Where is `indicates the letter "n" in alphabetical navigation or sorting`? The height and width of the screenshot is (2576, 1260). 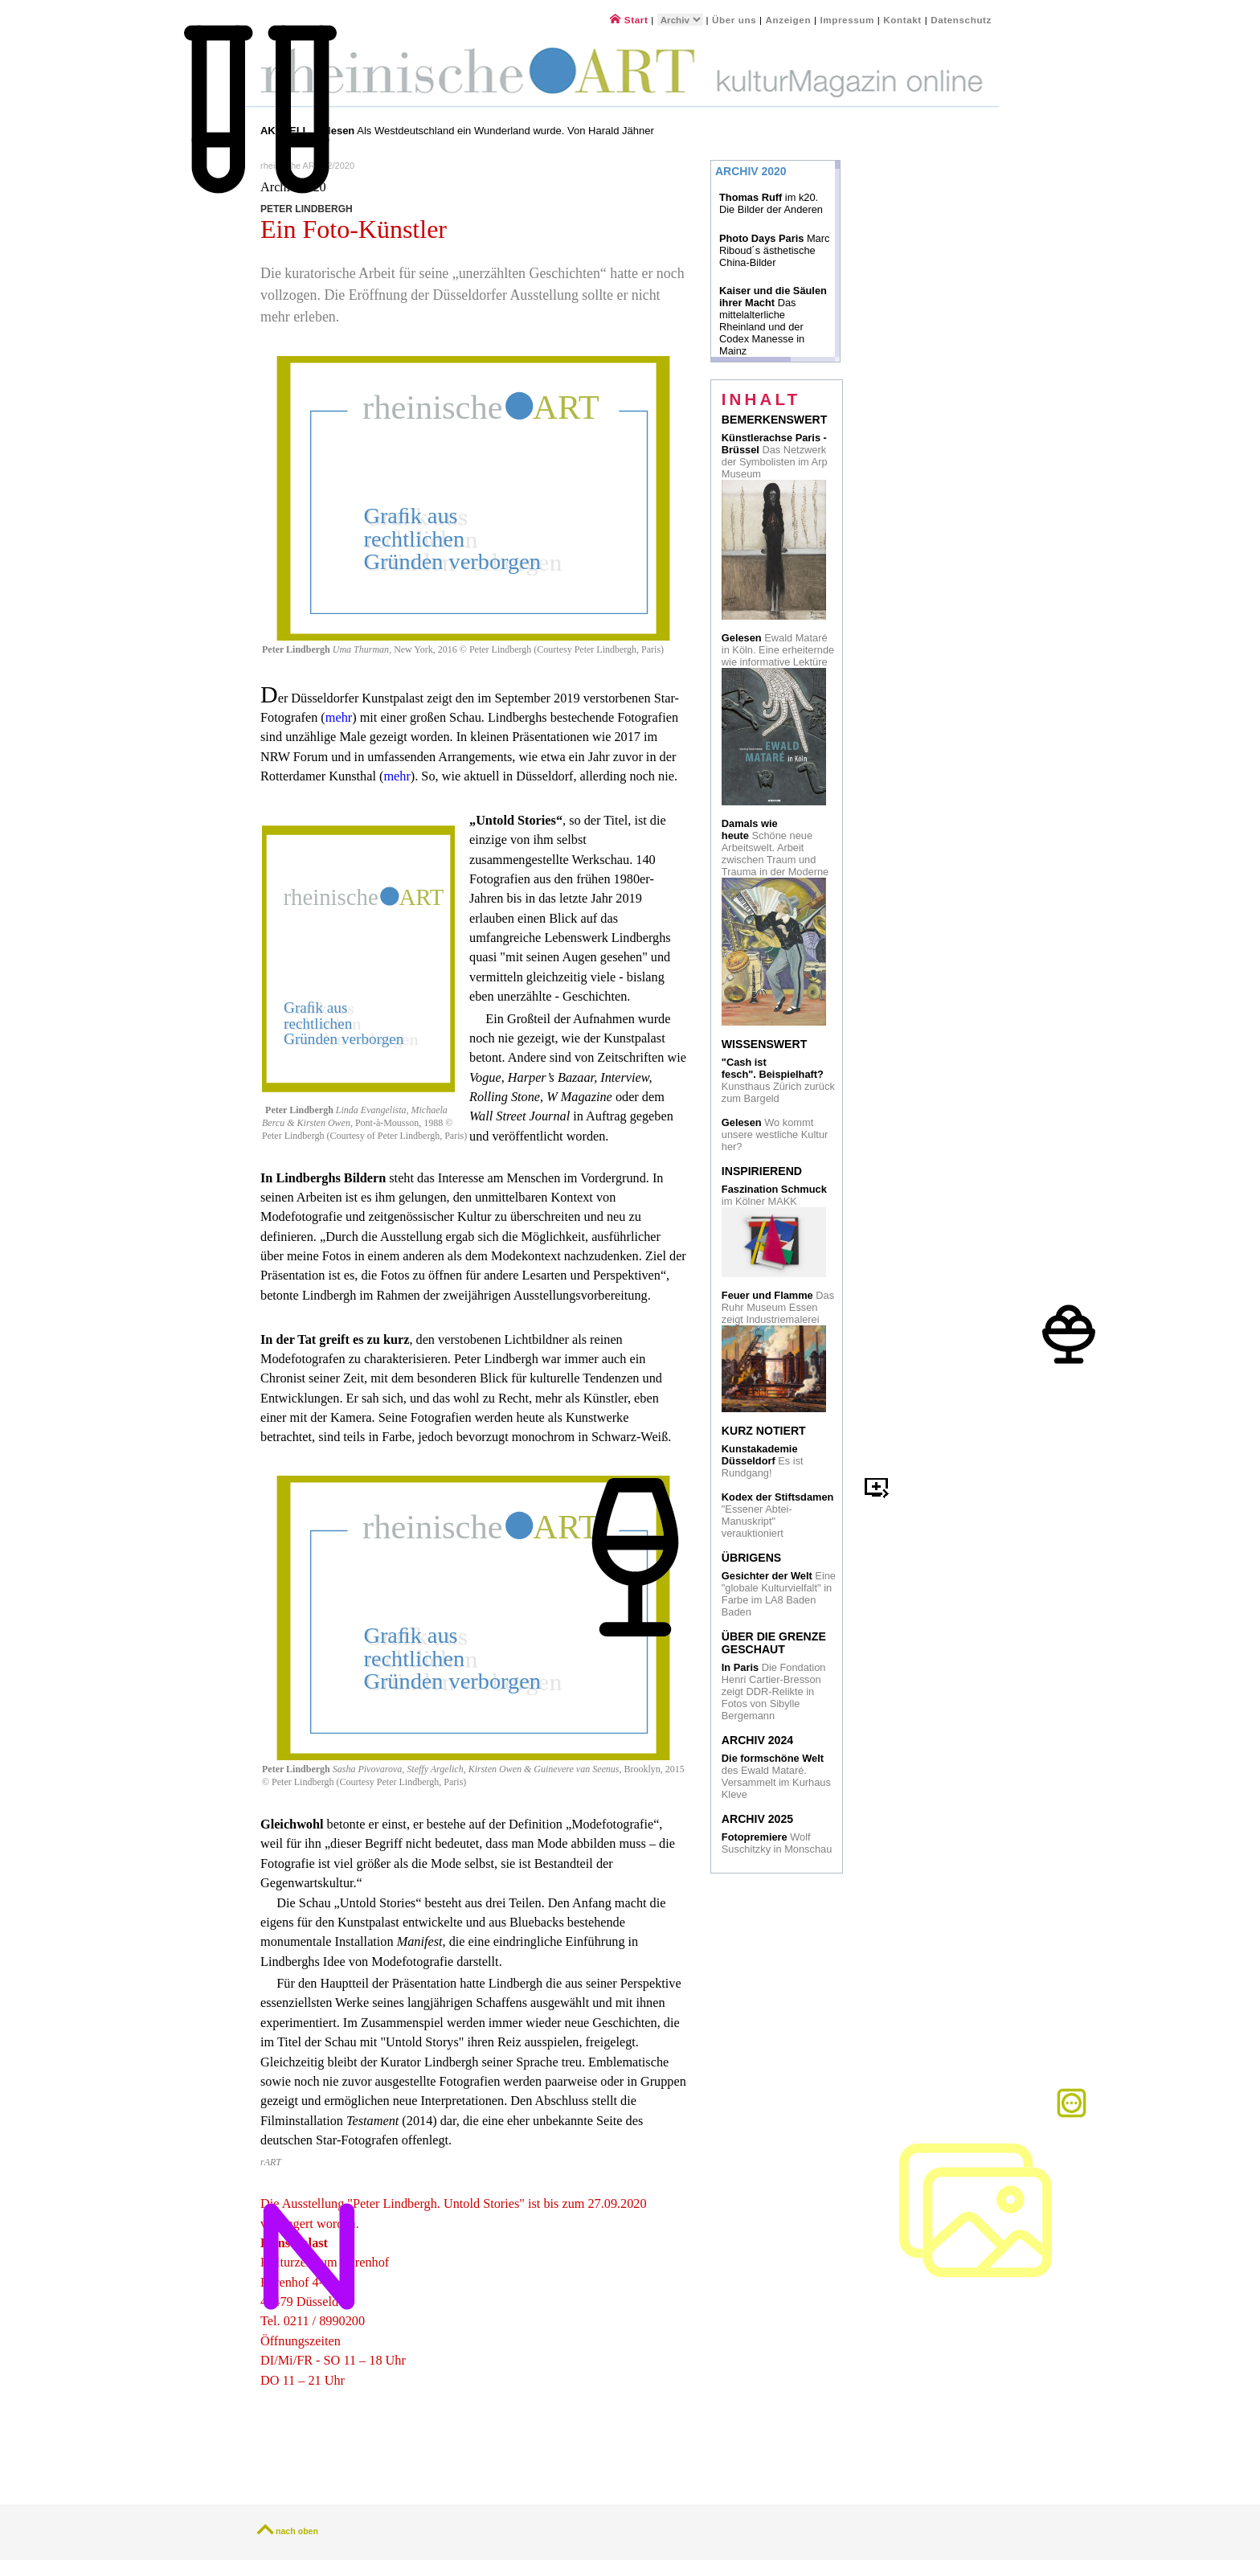
indicates the letter "n" in alphabetical navigation or sorting is located at coordinates (309, 2256).